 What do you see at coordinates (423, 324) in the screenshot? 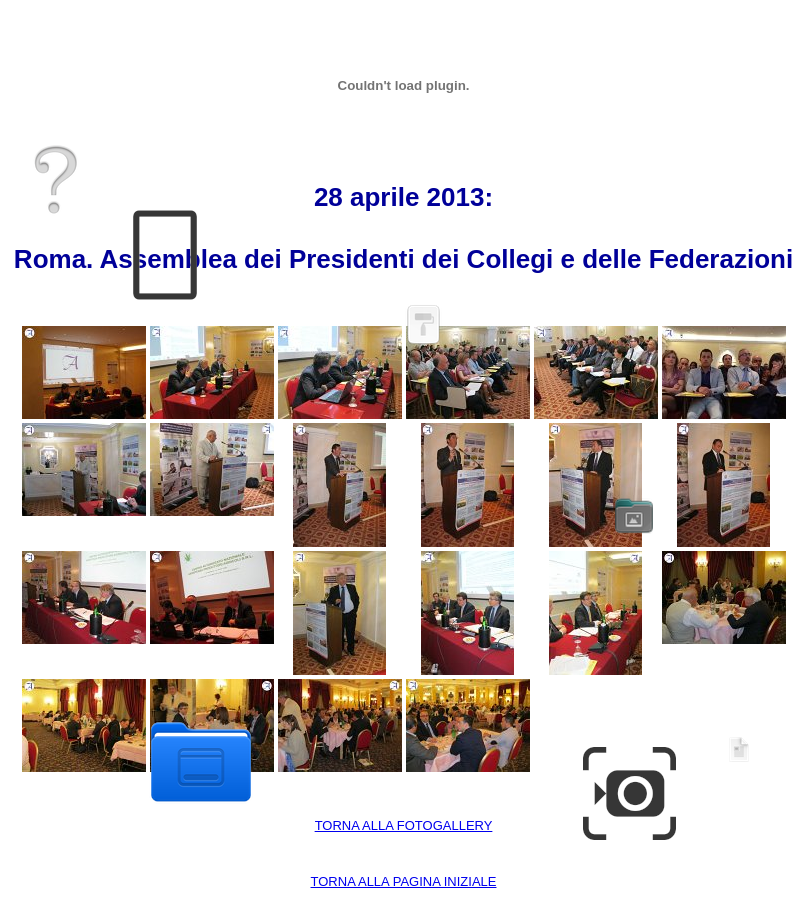
I see `open a theme configuration file` at bounding box center [423, 324].